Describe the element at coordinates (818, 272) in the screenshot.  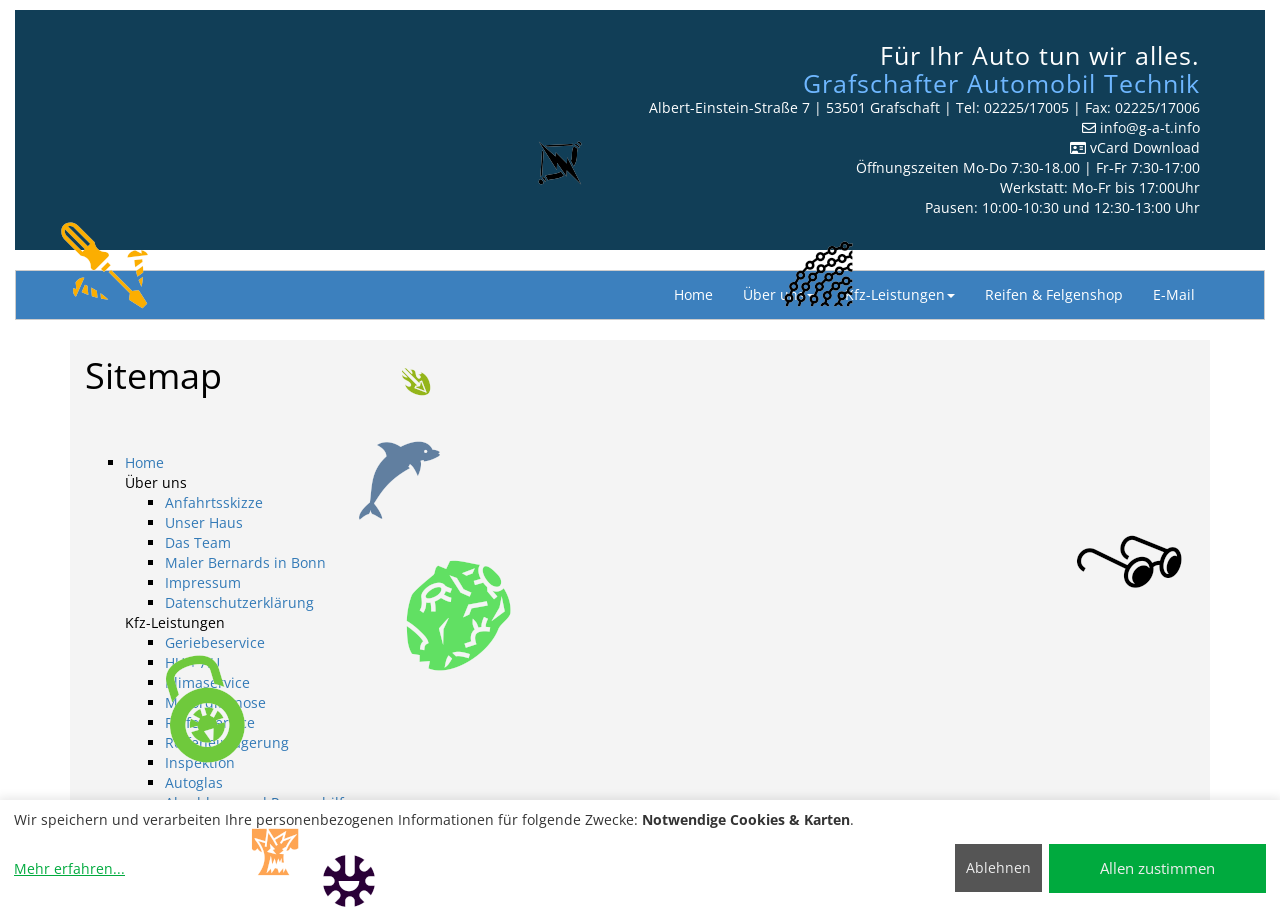
I see `indicates a secure or encrypted connection` at that location.